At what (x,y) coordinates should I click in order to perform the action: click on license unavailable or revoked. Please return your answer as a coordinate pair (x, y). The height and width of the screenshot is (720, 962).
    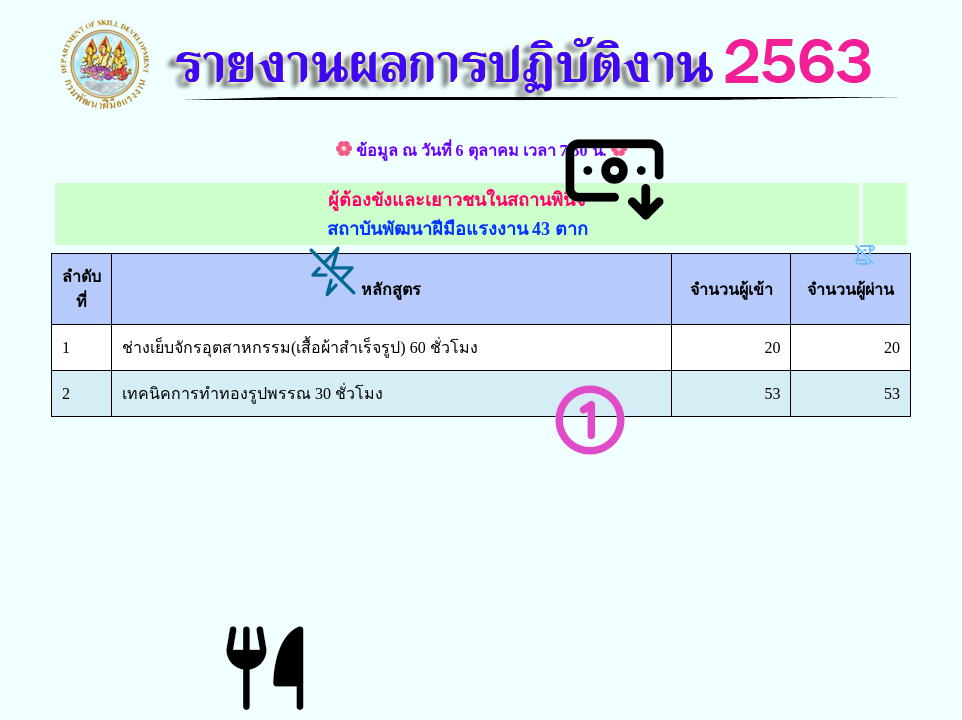
    Looking at the image, I should click on (865, 255).